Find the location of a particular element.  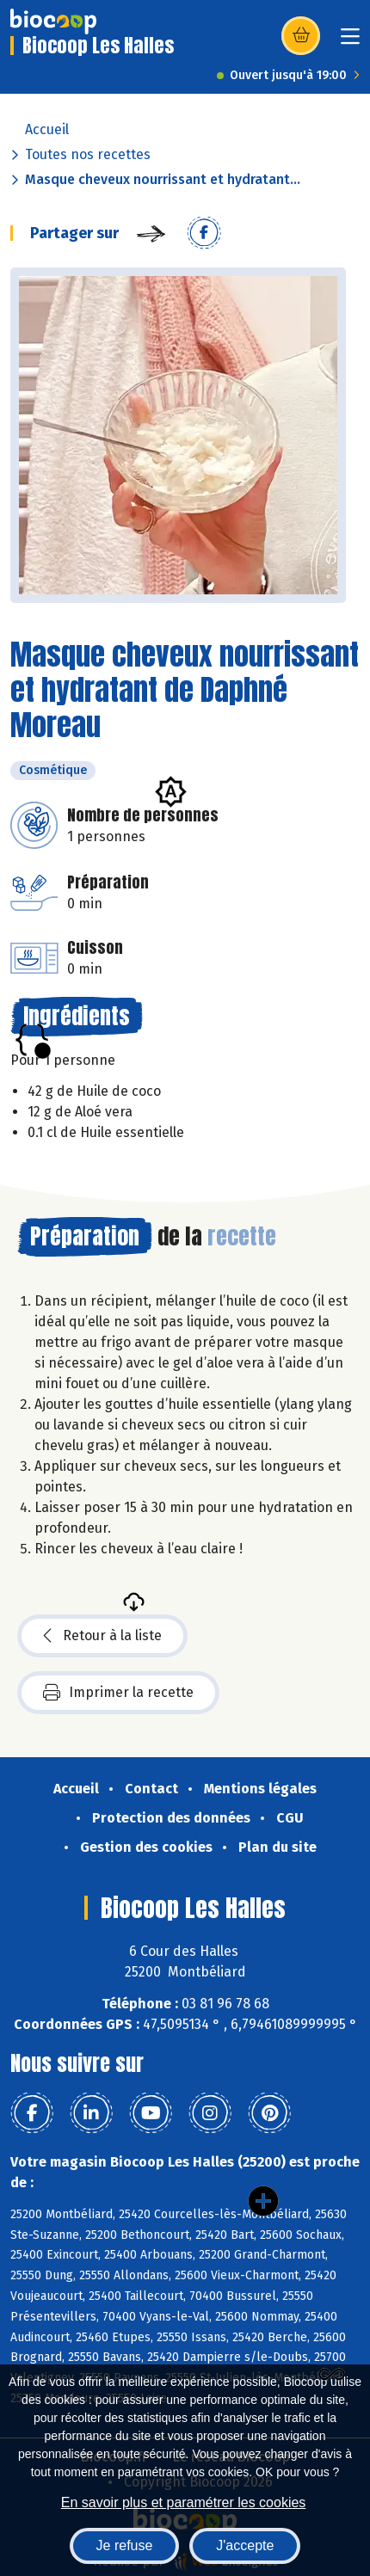

download file from cloud storage is located at coordinates (133, 1602).